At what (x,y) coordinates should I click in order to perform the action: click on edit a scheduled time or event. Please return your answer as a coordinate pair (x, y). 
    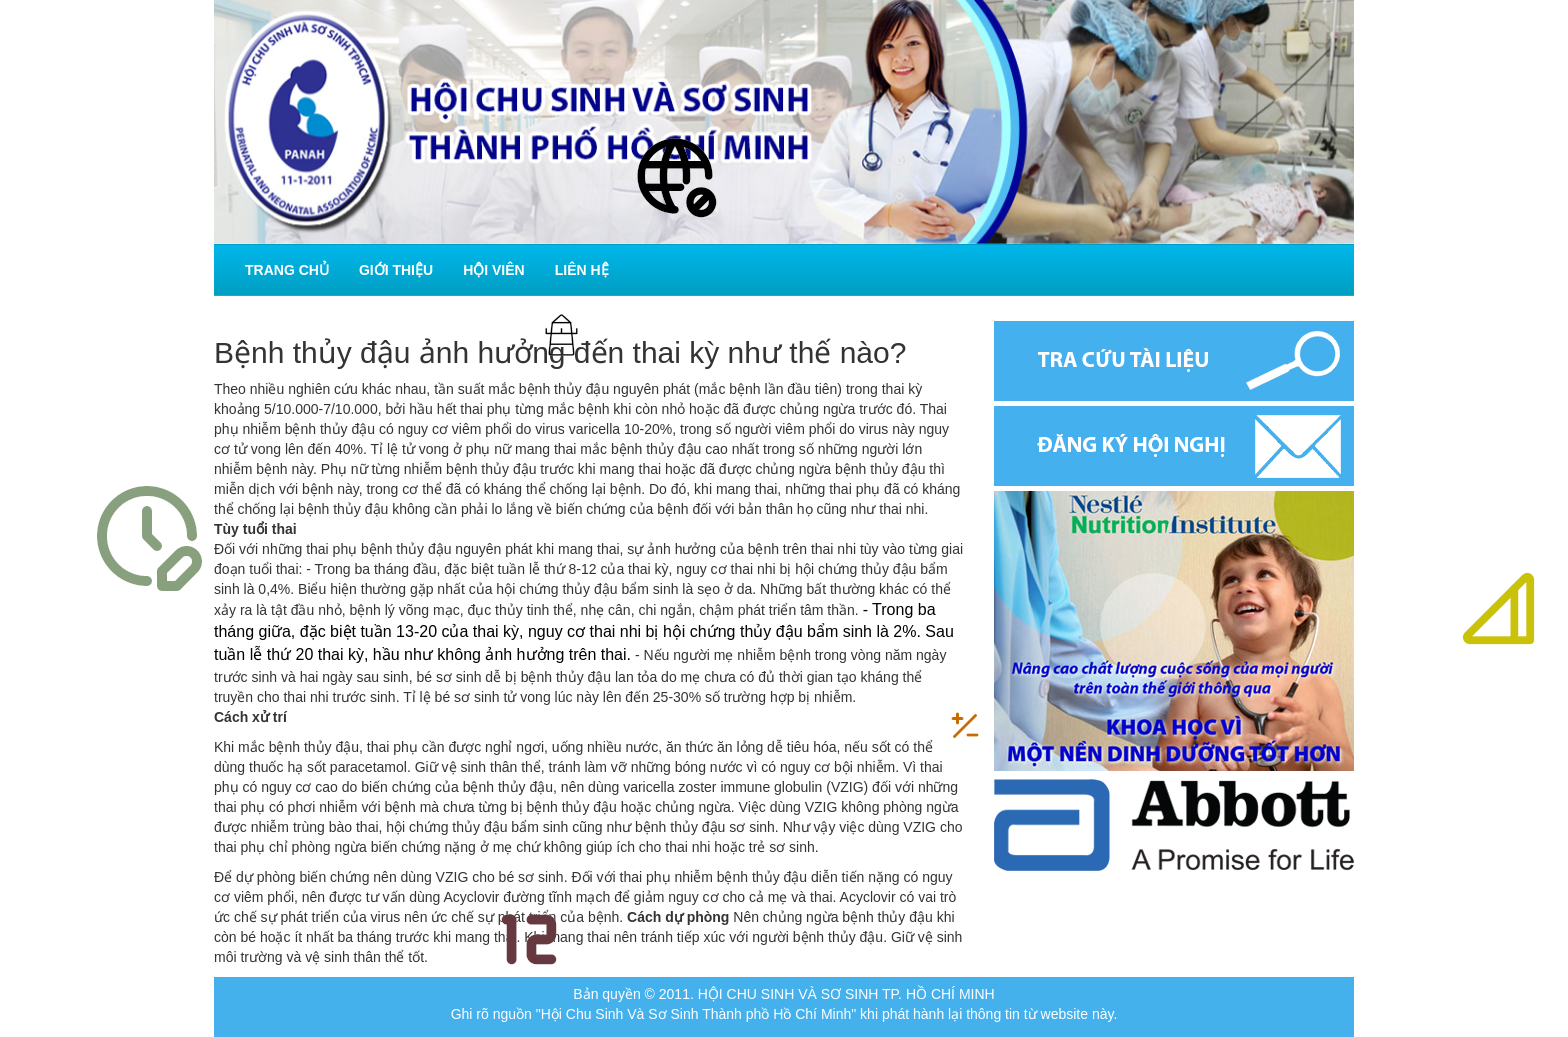
    Looking at the image, I should click on (147, 536).